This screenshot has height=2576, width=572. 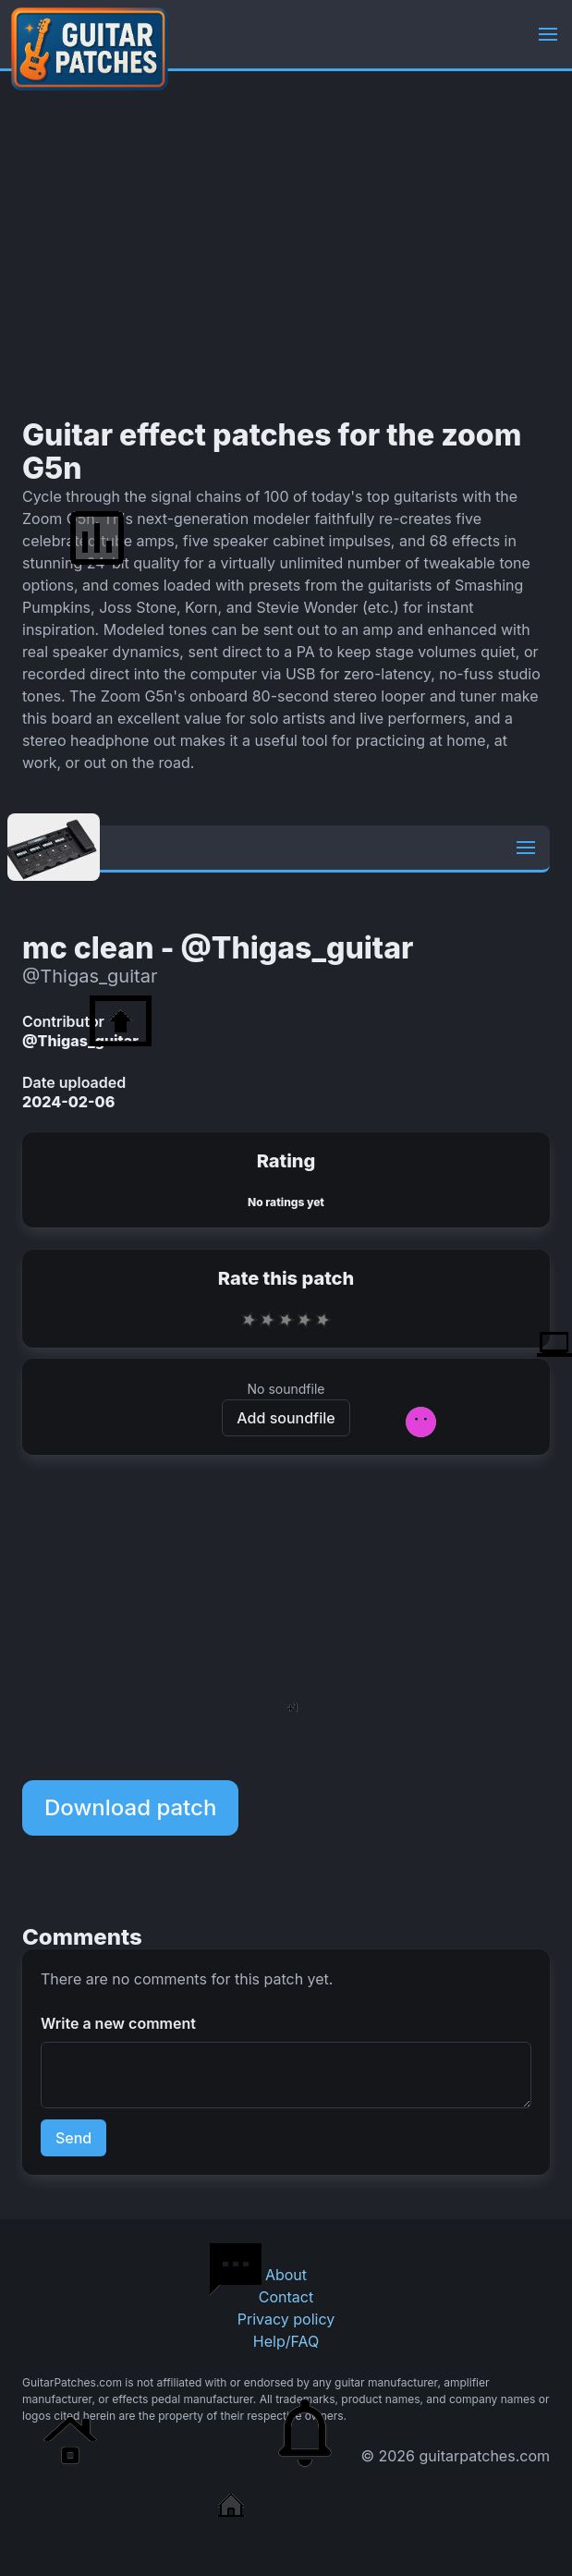 What do you see at coordinates (420, 1422) in the screenshot?
I see `indicates neutral feedback or rating` at bounding box center [420, 1422].